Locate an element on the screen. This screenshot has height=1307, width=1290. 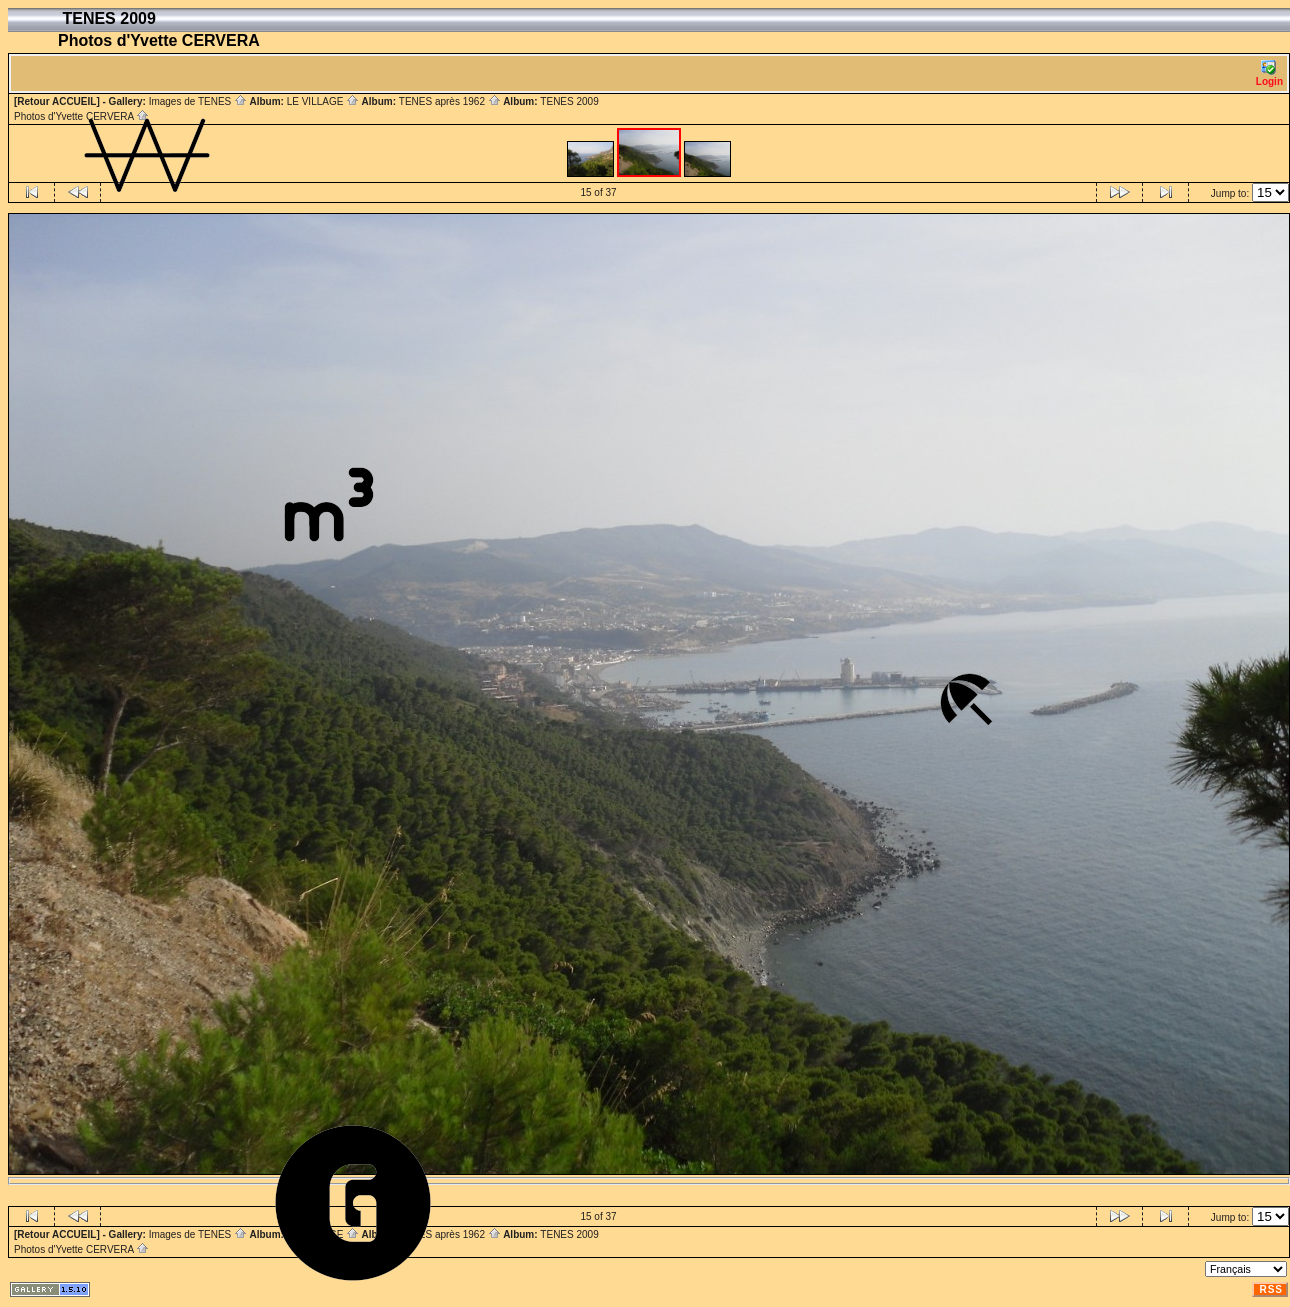
indicates south korean won currency is located at coordinates (147, 151).